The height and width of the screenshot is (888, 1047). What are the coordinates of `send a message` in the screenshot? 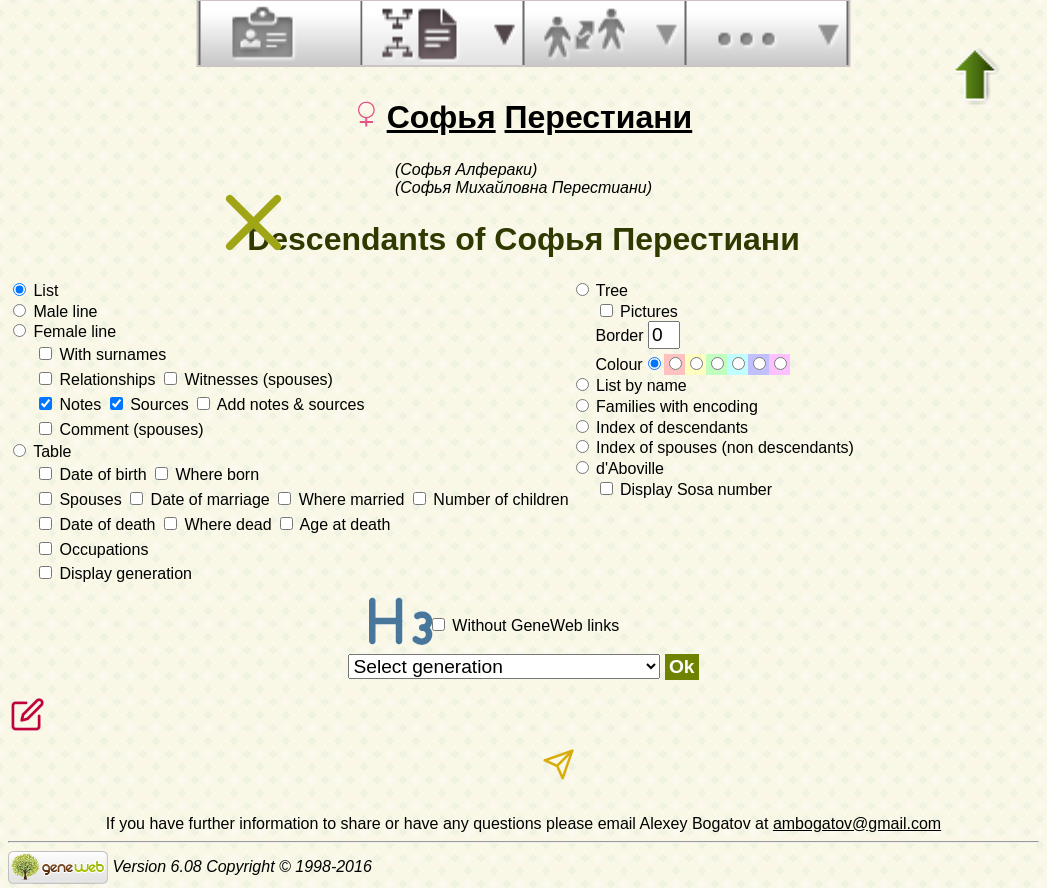 It's located at (558, 764).